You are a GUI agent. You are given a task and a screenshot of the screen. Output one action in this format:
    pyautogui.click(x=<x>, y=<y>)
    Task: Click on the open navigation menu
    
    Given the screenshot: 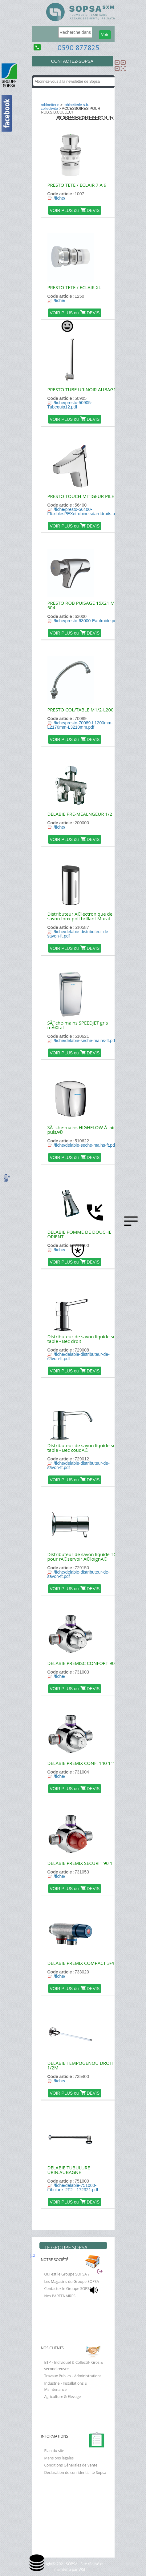 What is the action you would take?
    pyautogui.click(x=131, y=1221)
    